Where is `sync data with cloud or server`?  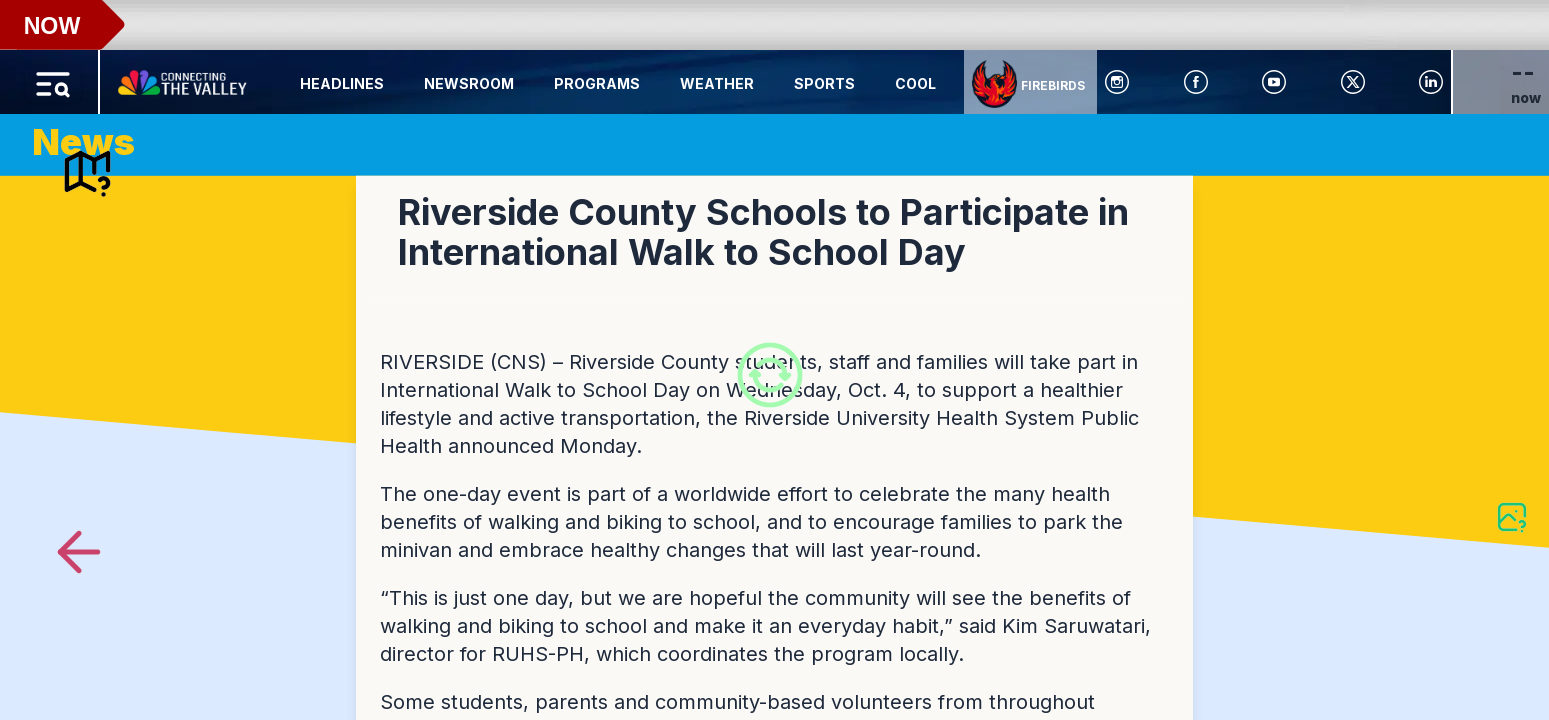
sync data with cloud or server is located at coordinates (770, 375).